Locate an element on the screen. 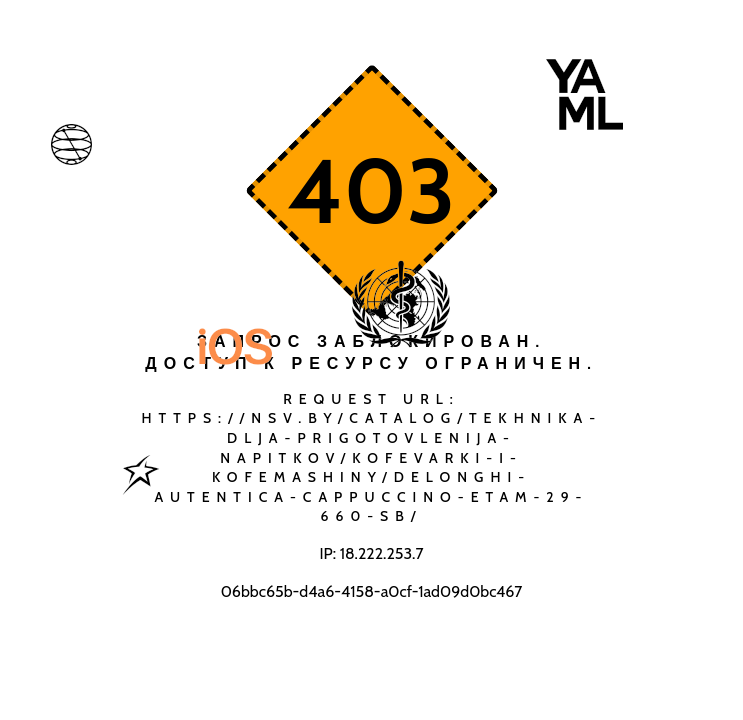  qiskit quantum computing framework logo is located at coordinates (71, 144).